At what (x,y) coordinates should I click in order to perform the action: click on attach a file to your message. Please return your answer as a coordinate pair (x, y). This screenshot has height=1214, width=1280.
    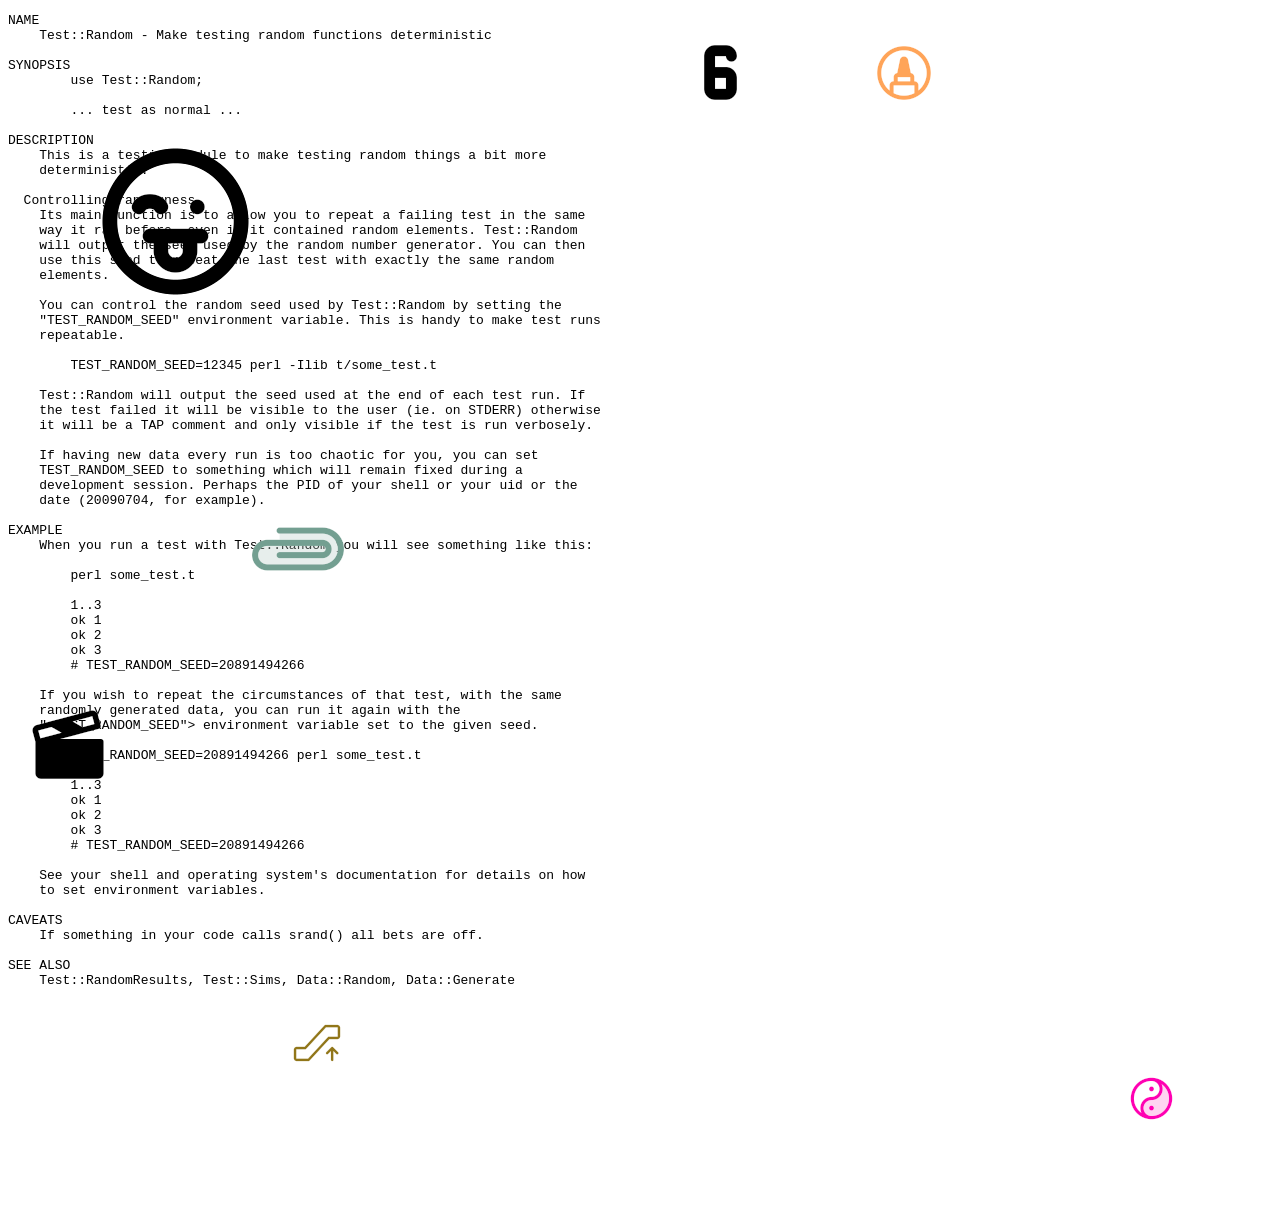
    Looking at the image, I should click on (298, 549).